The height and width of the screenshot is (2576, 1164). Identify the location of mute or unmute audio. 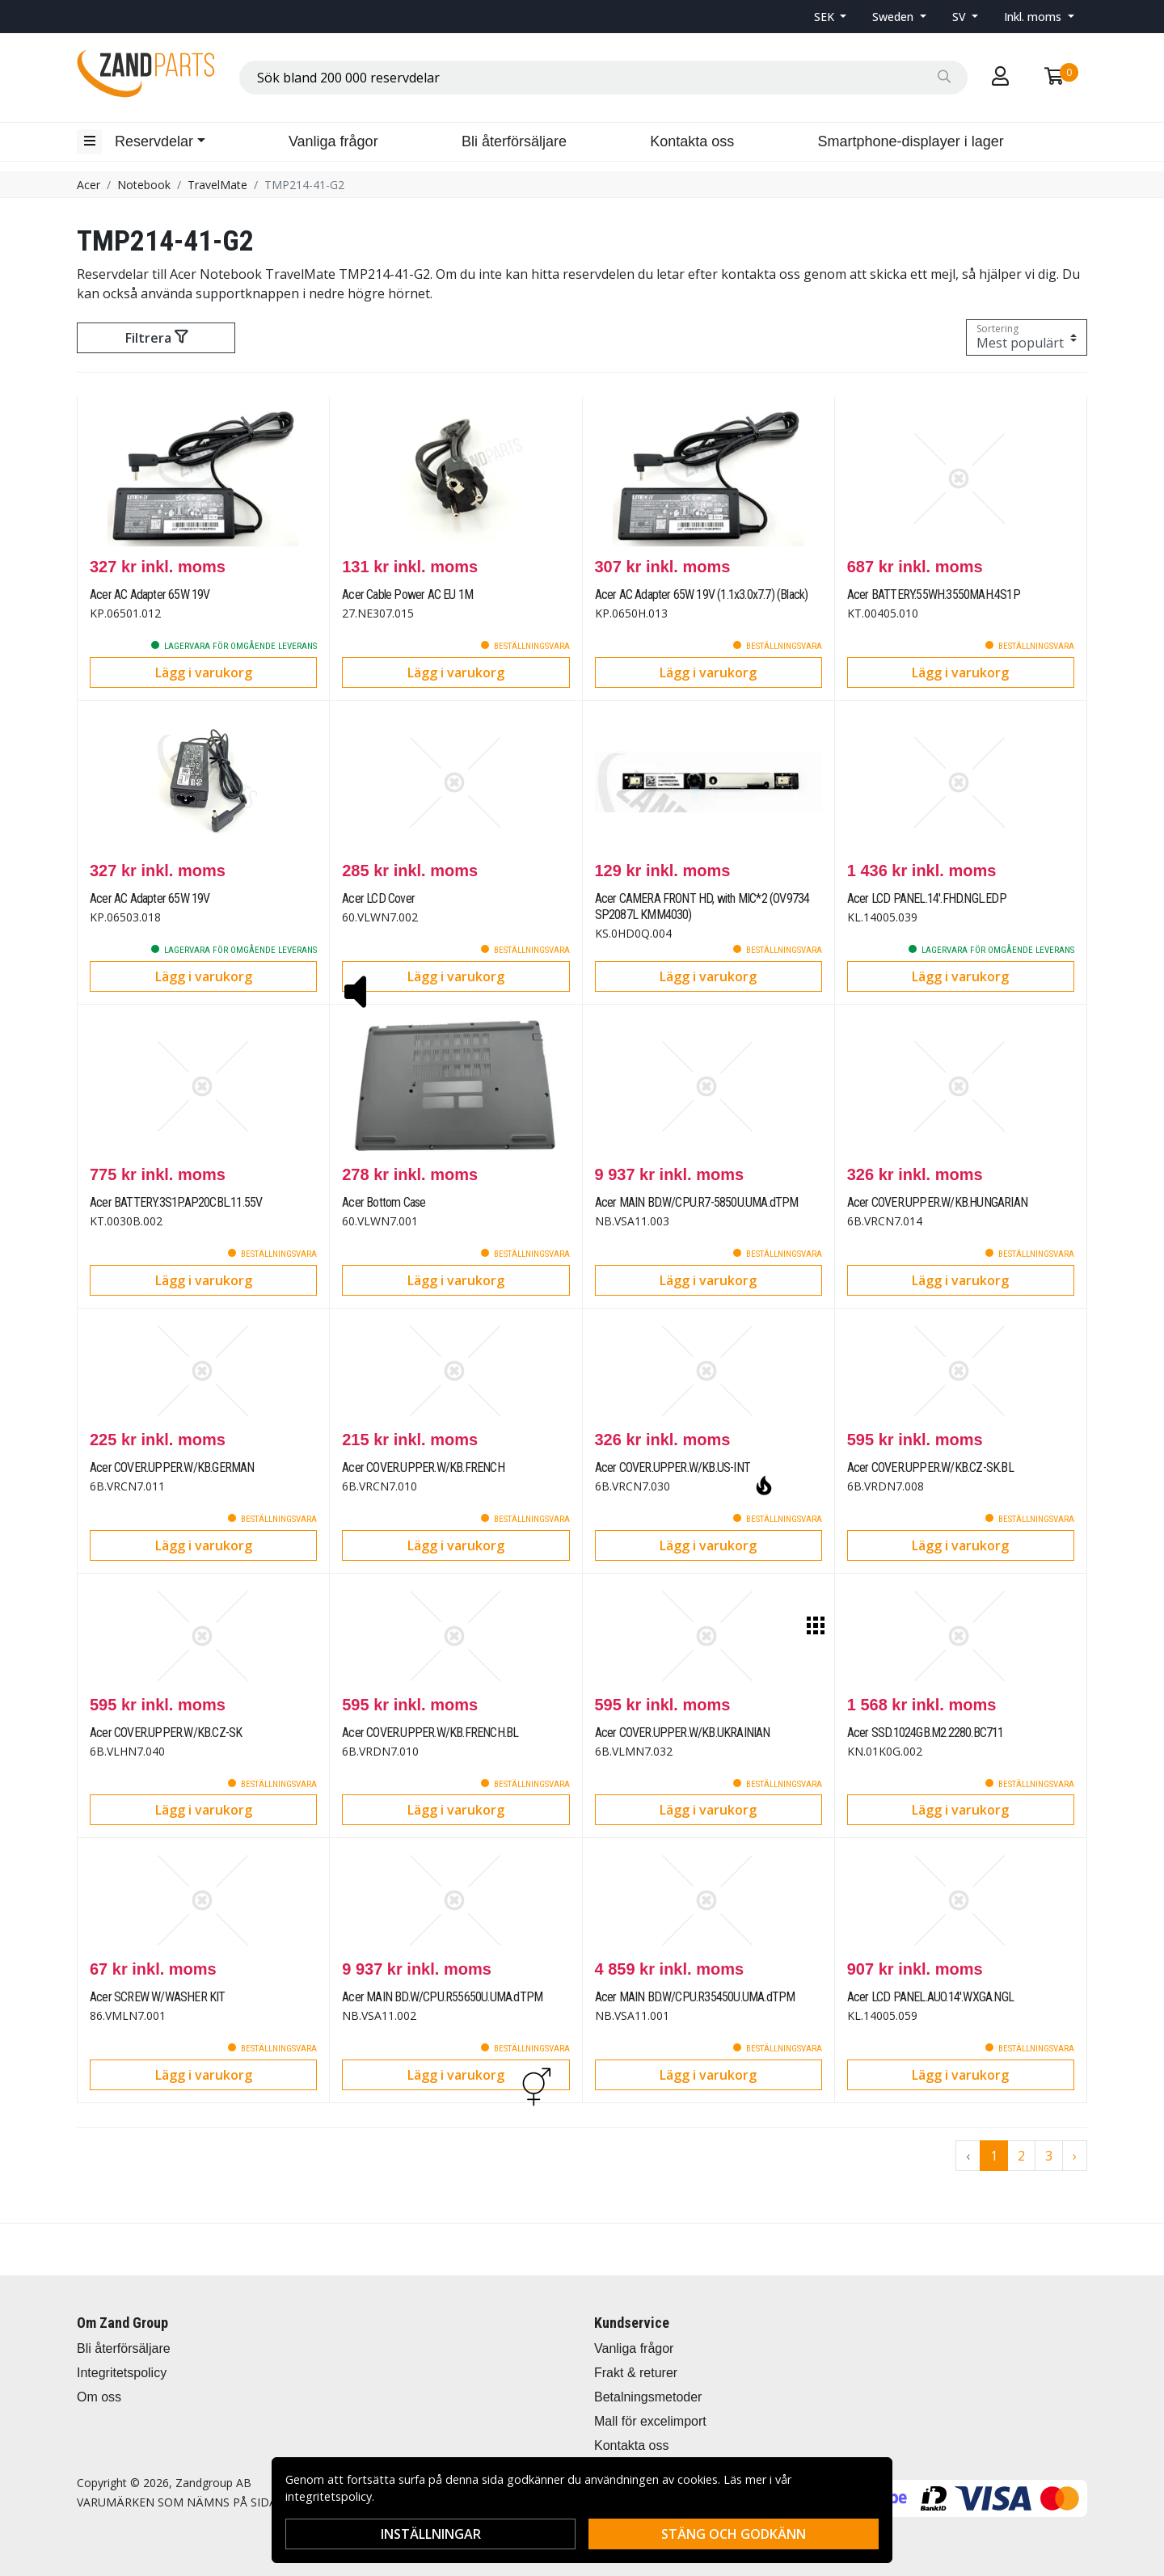
(356, 992).